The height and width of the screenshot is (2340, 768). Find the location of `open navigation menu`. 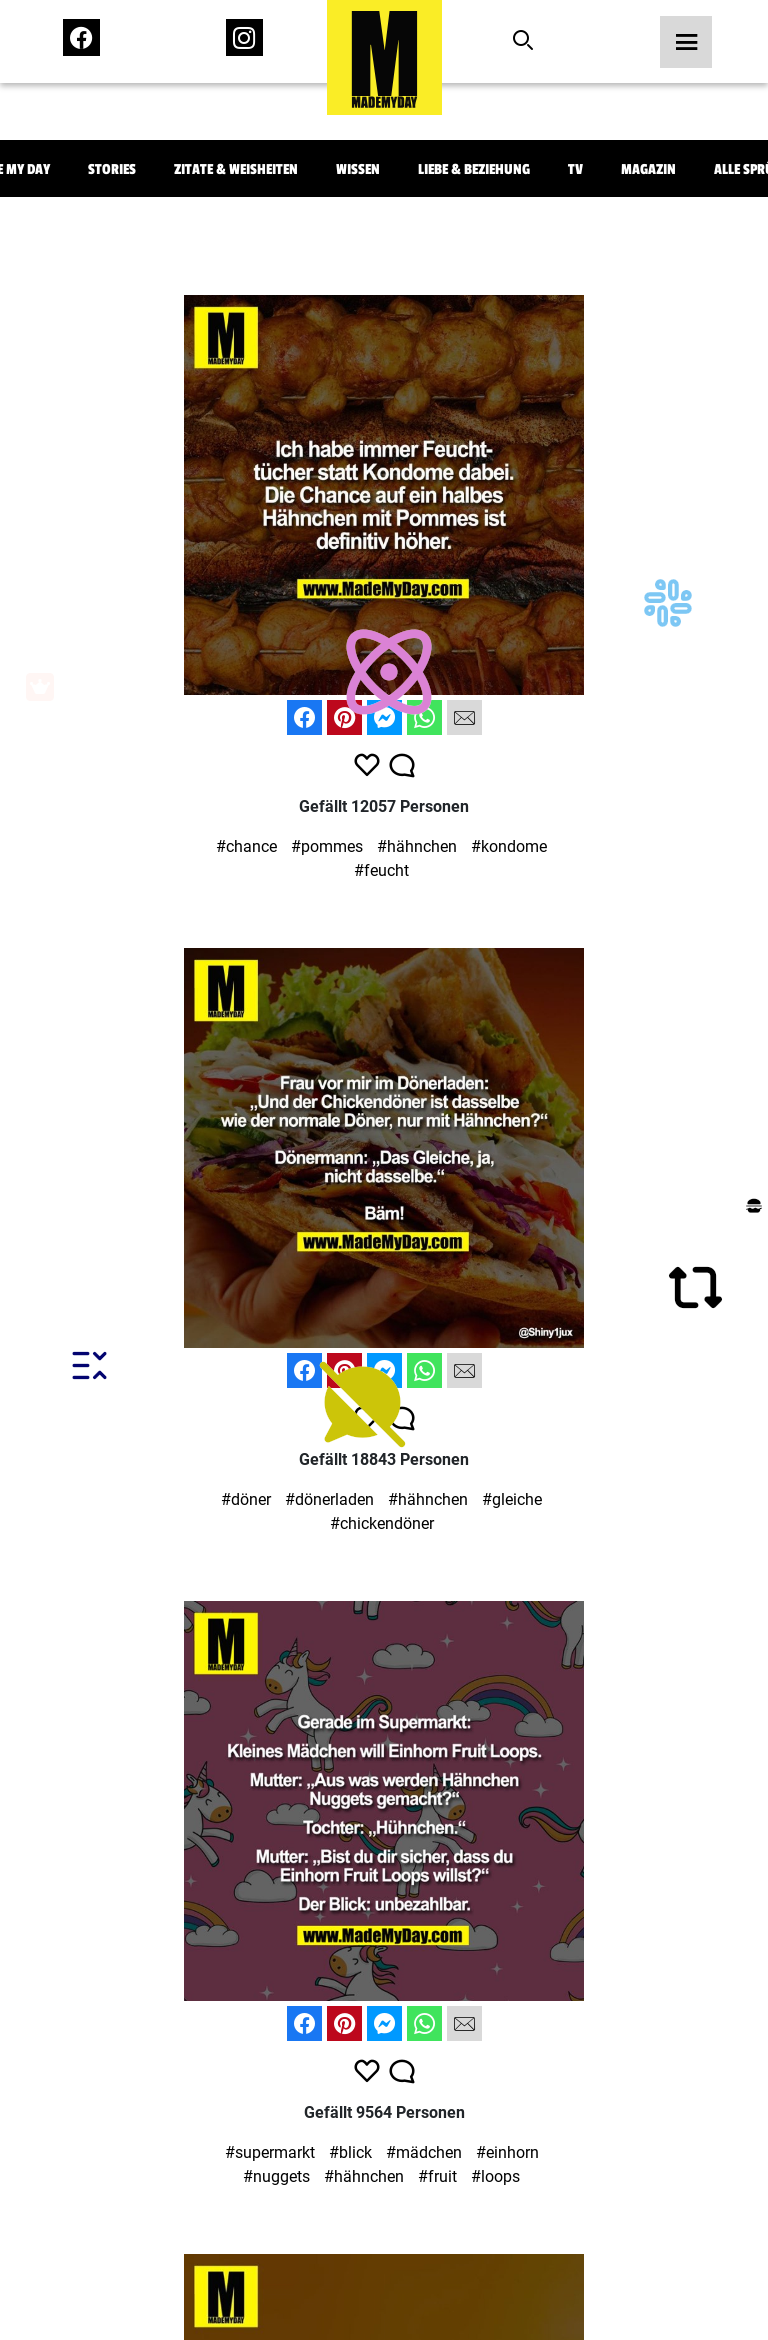

open navigation menu is located at coordinates (754, 1206).